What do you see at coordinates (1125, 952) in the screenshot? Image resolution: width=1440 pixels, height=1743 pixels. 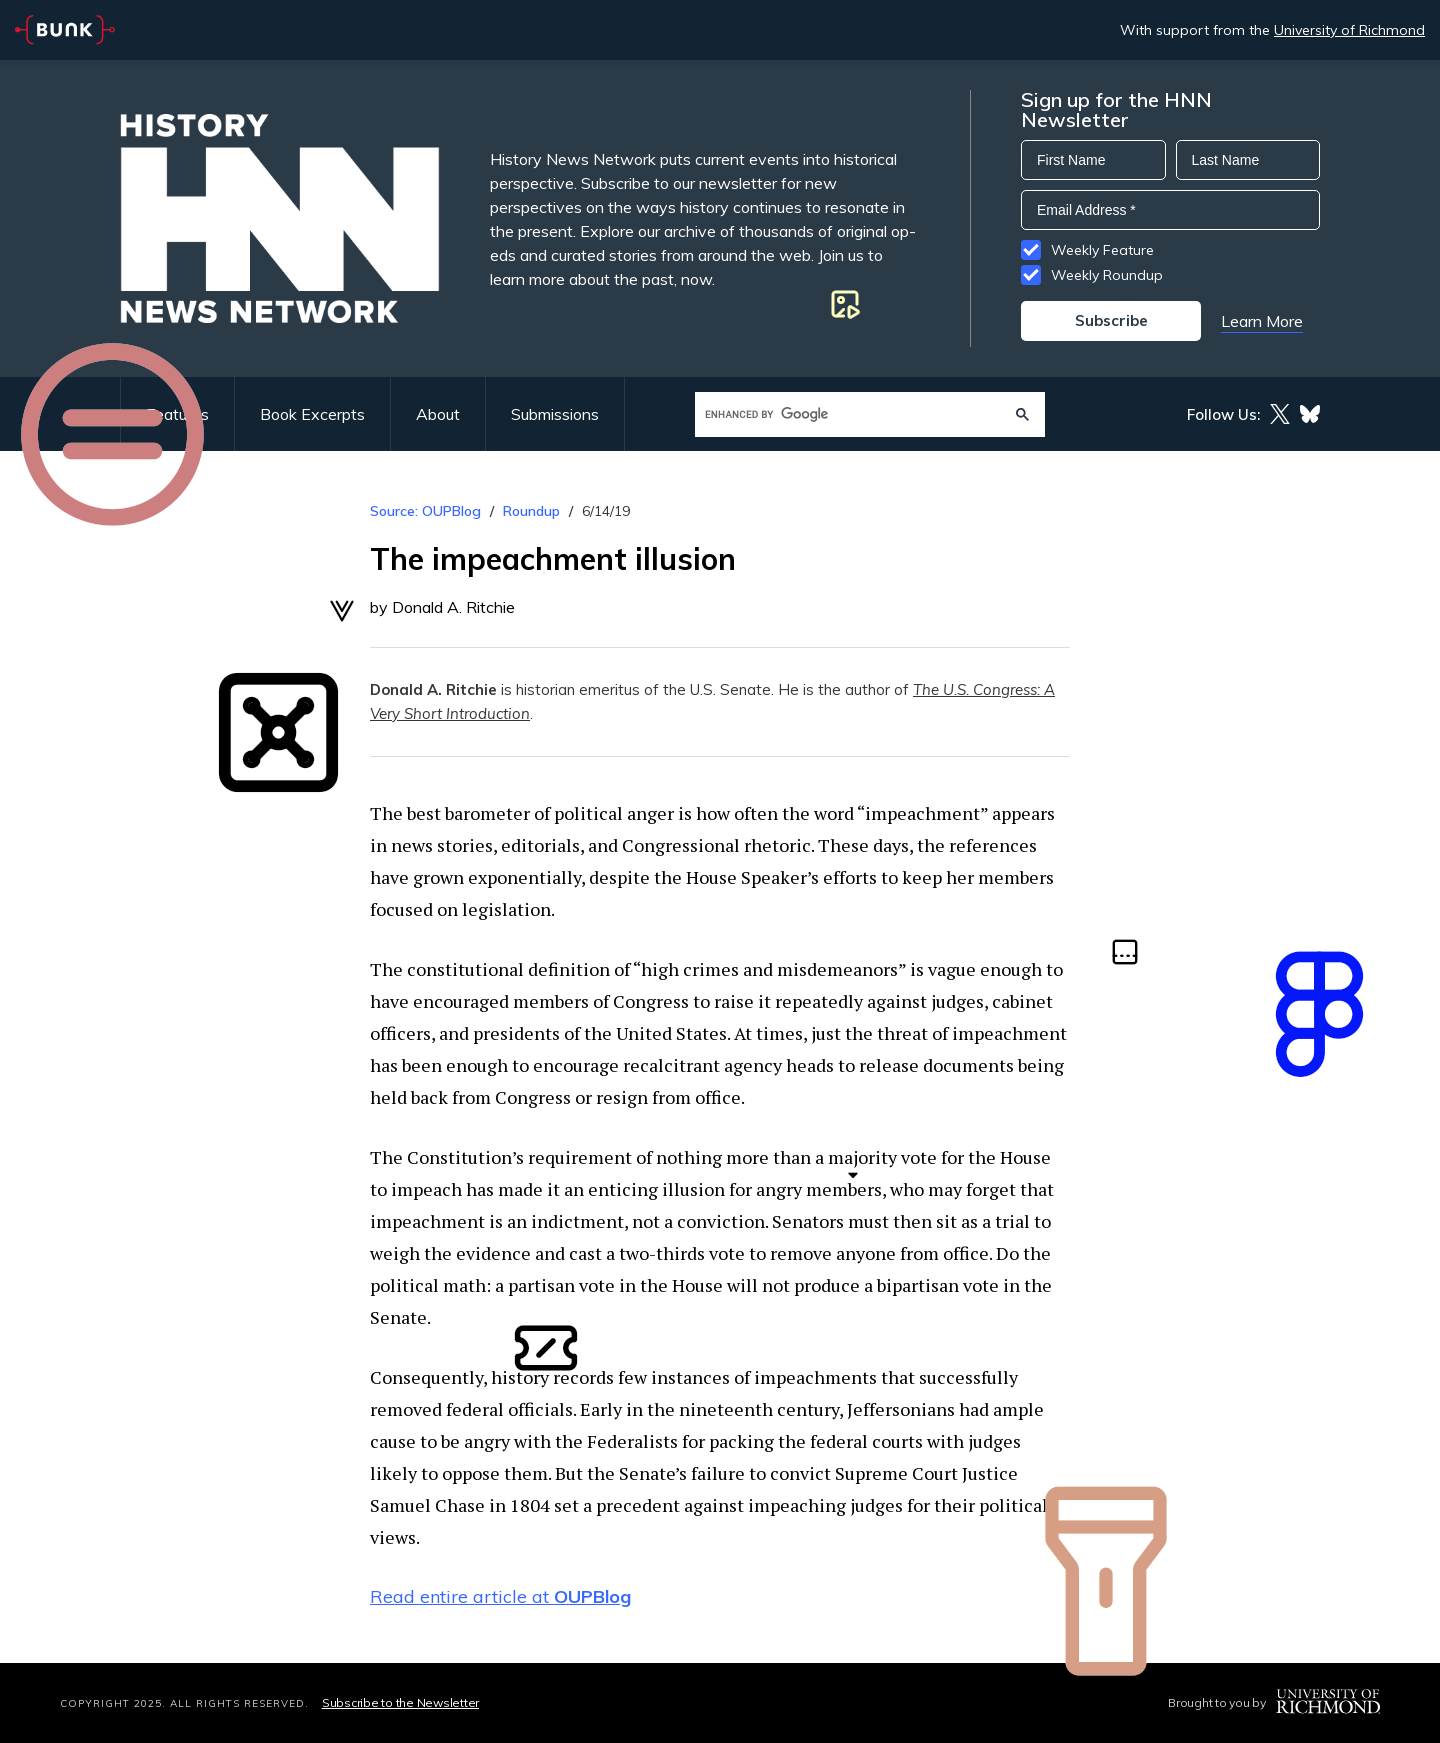 I see `toggle bottom panel visibility` at bounding box center [1125, 952].